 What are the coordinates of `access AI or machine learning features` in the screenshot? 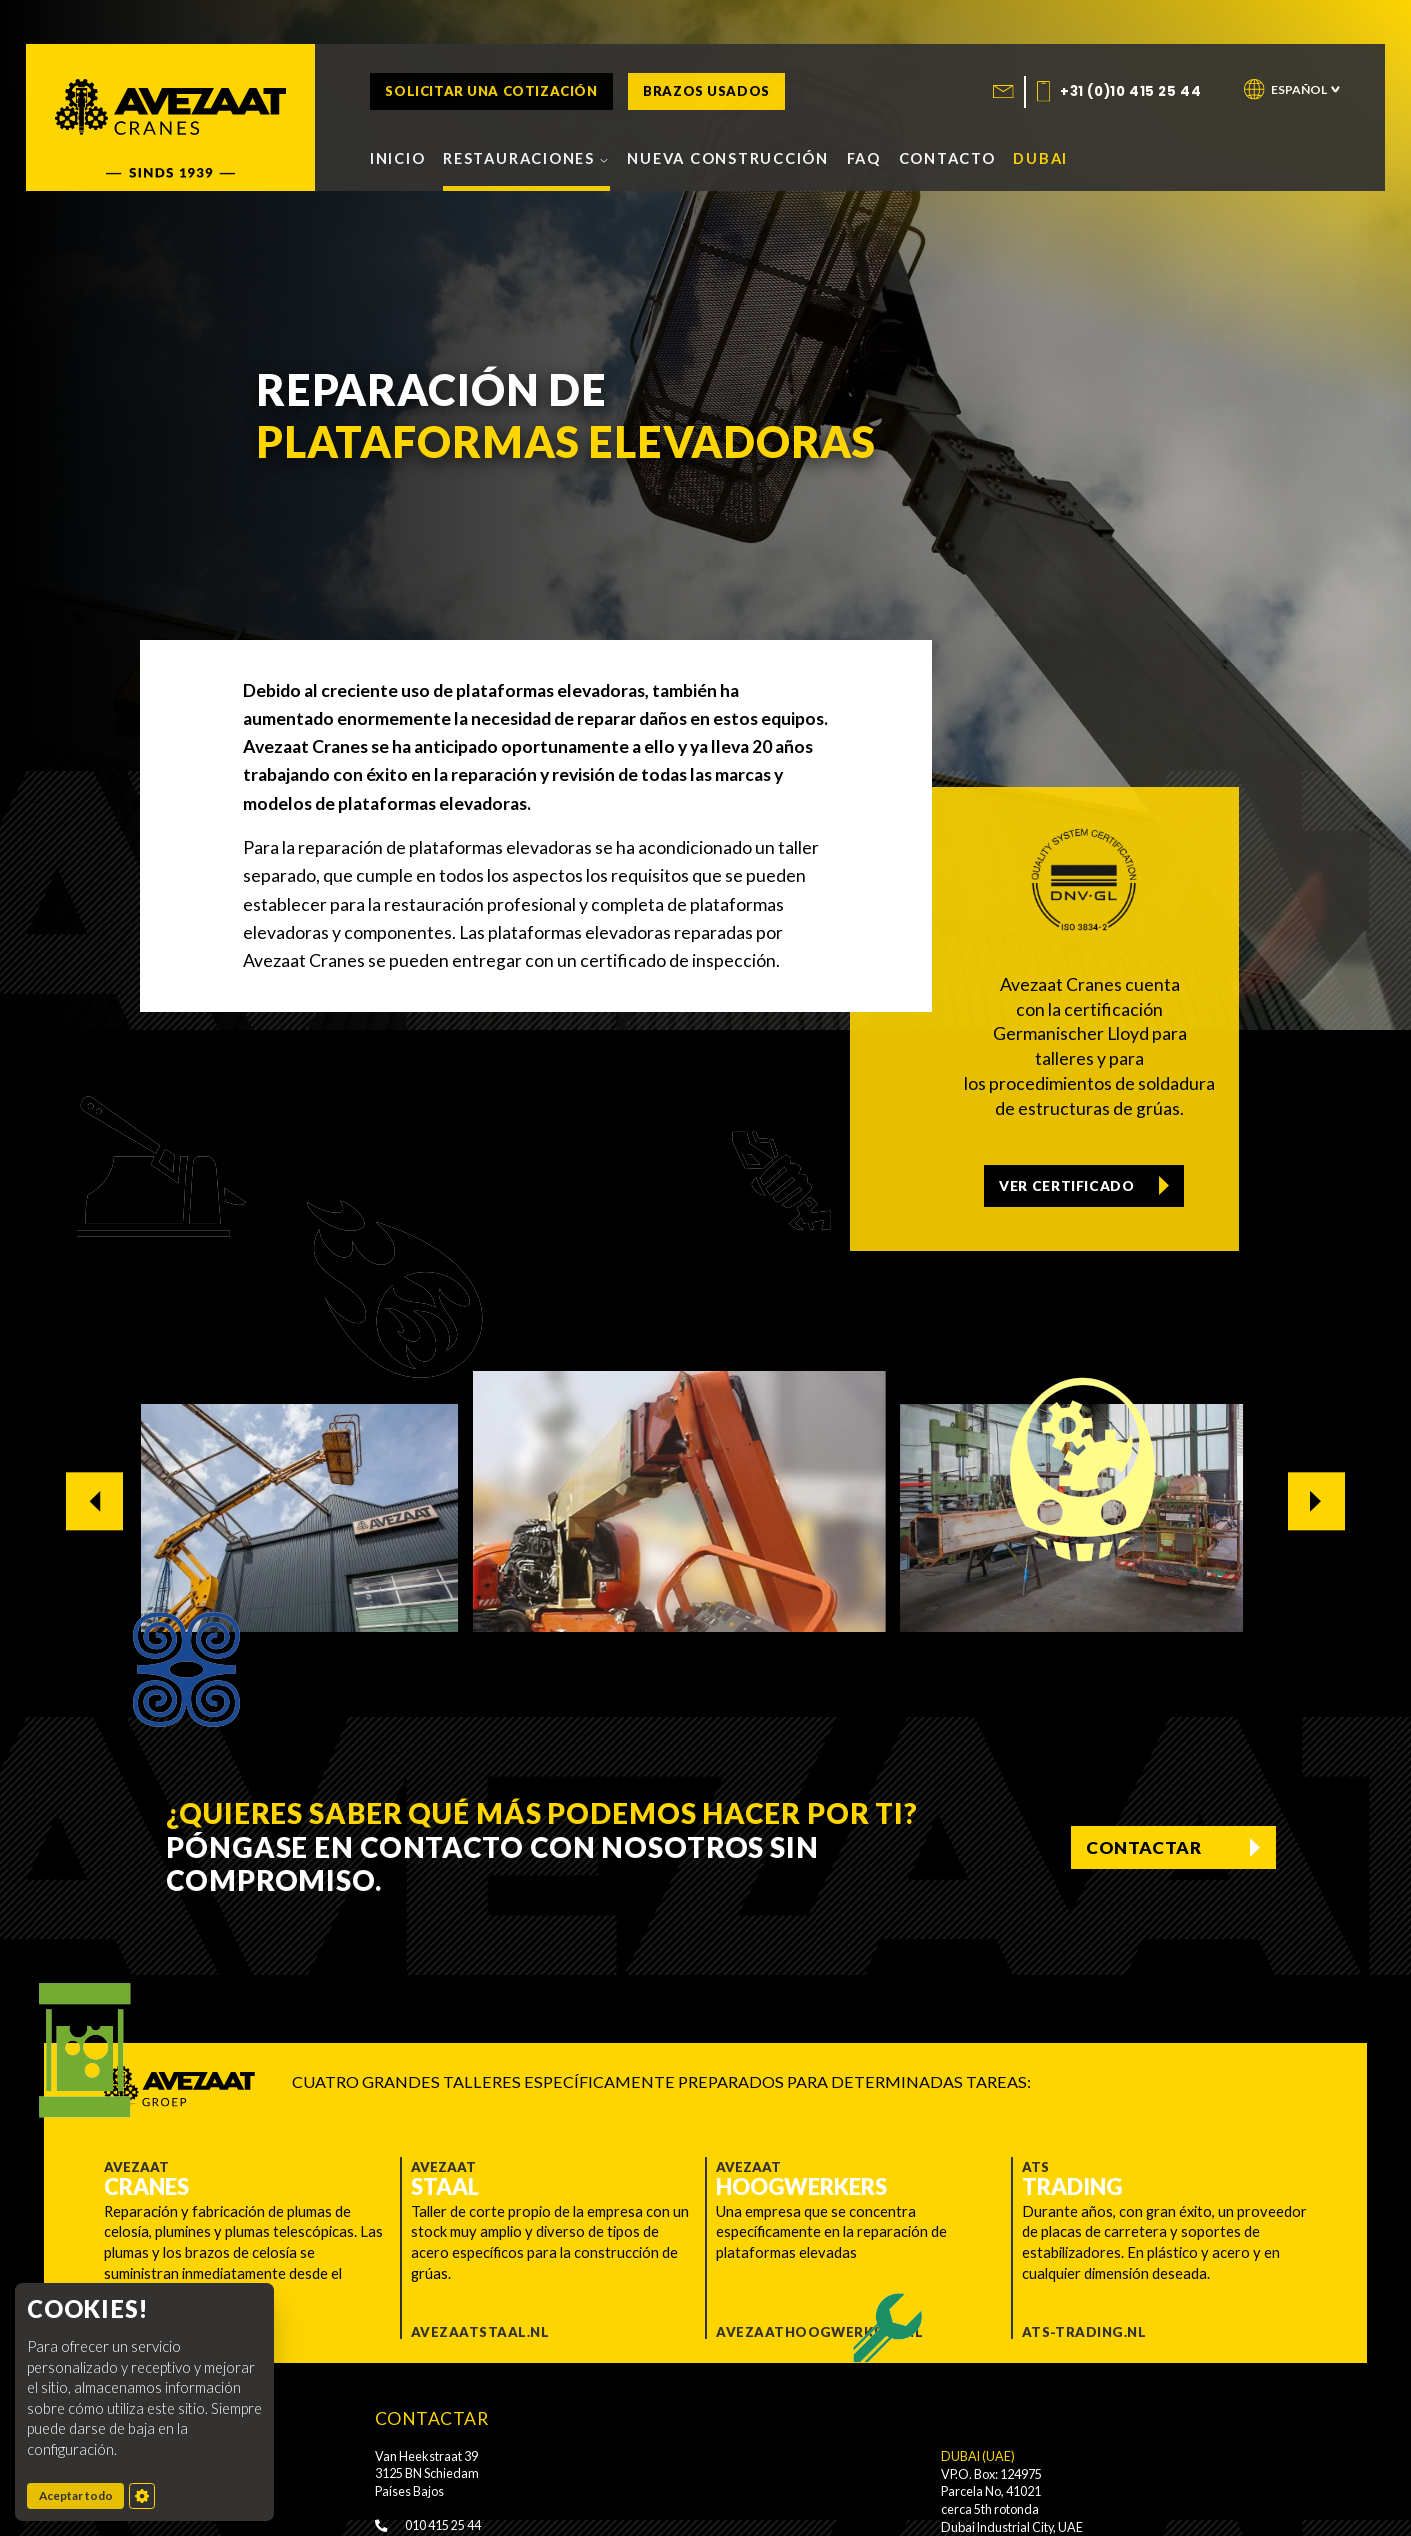 It's located at (1082, 1469).